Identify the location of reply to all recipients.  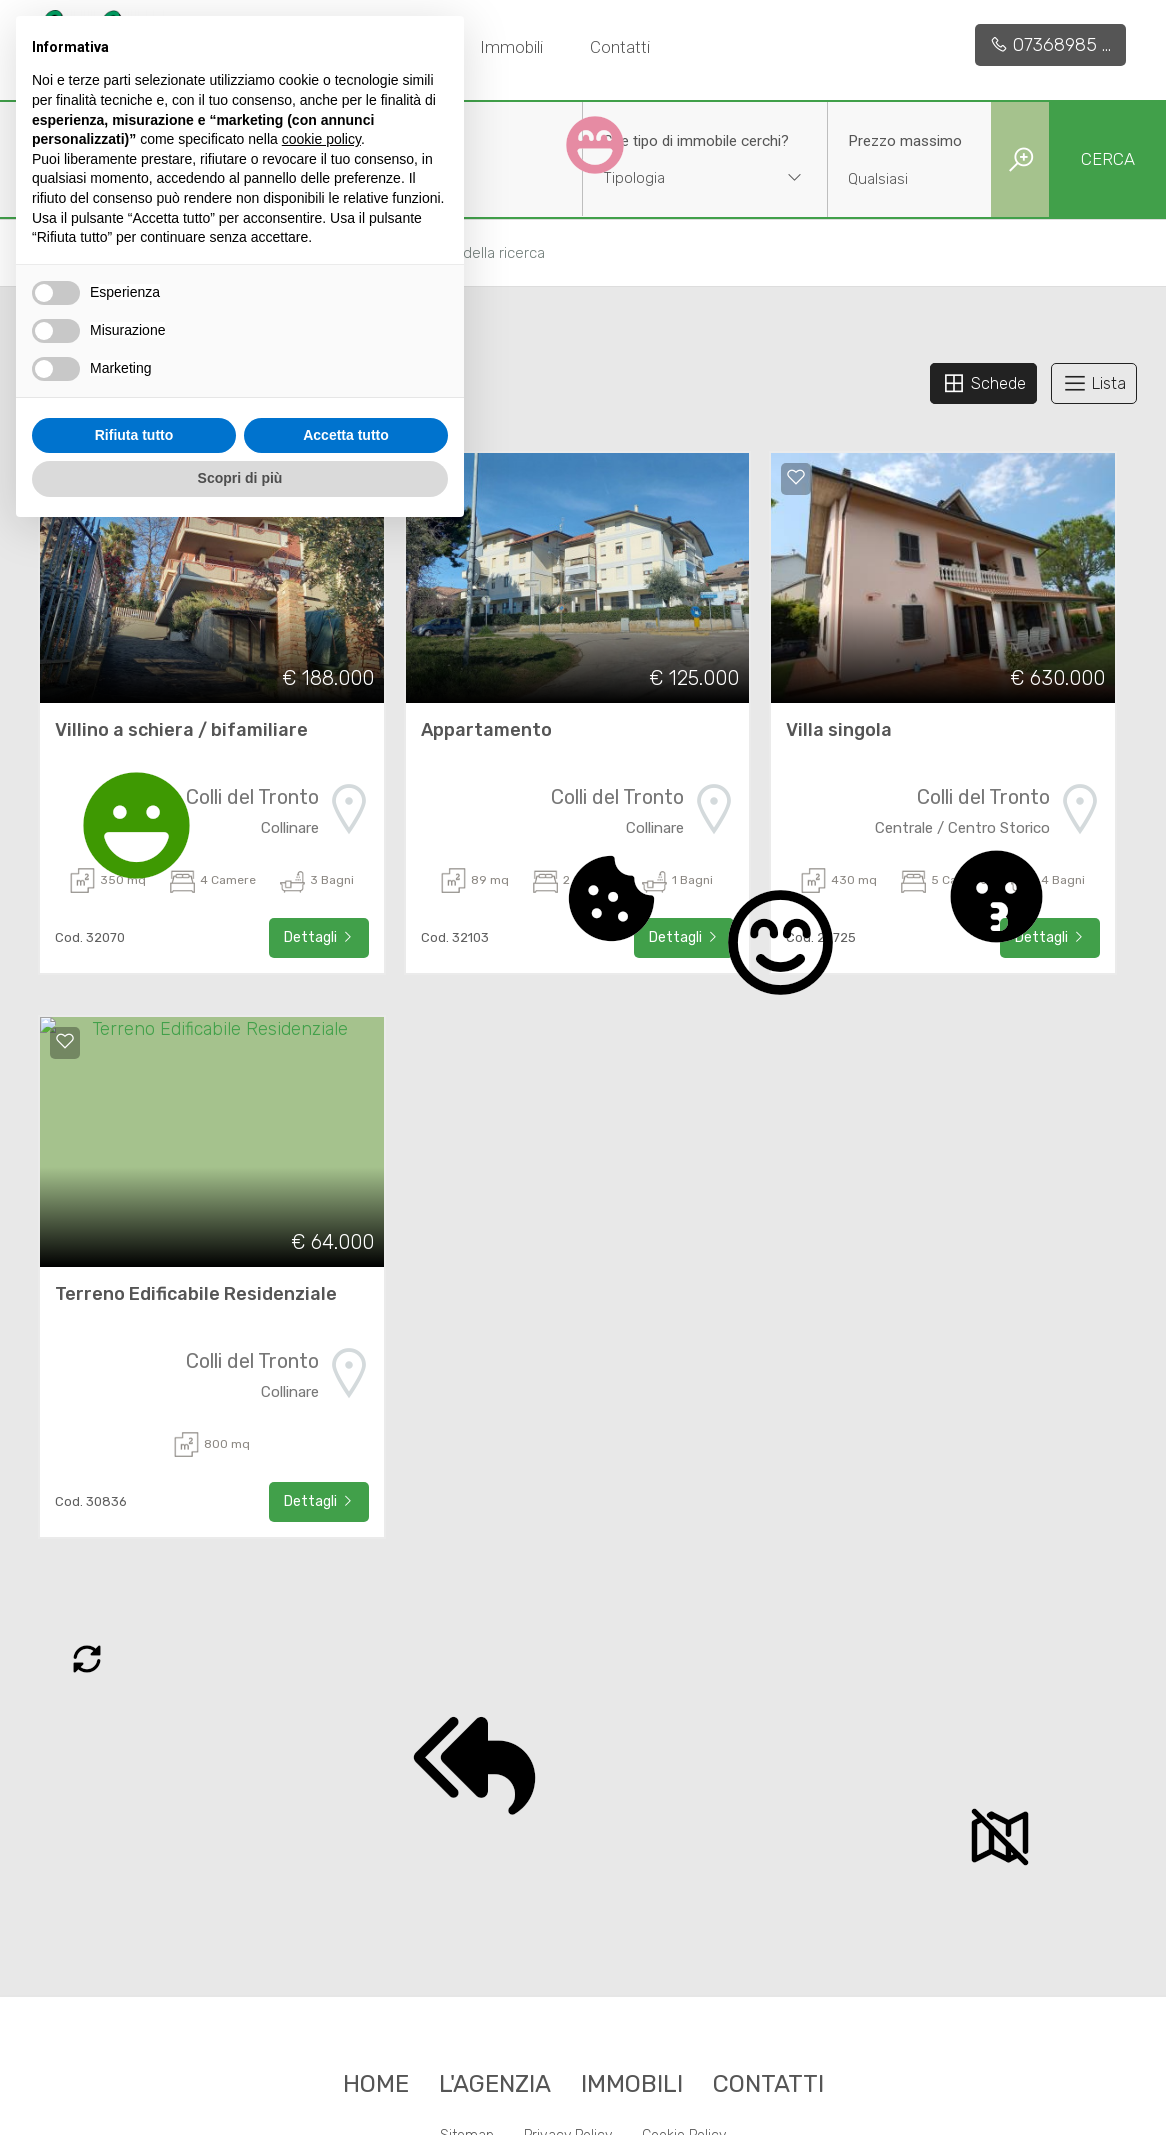
(474, 1767).